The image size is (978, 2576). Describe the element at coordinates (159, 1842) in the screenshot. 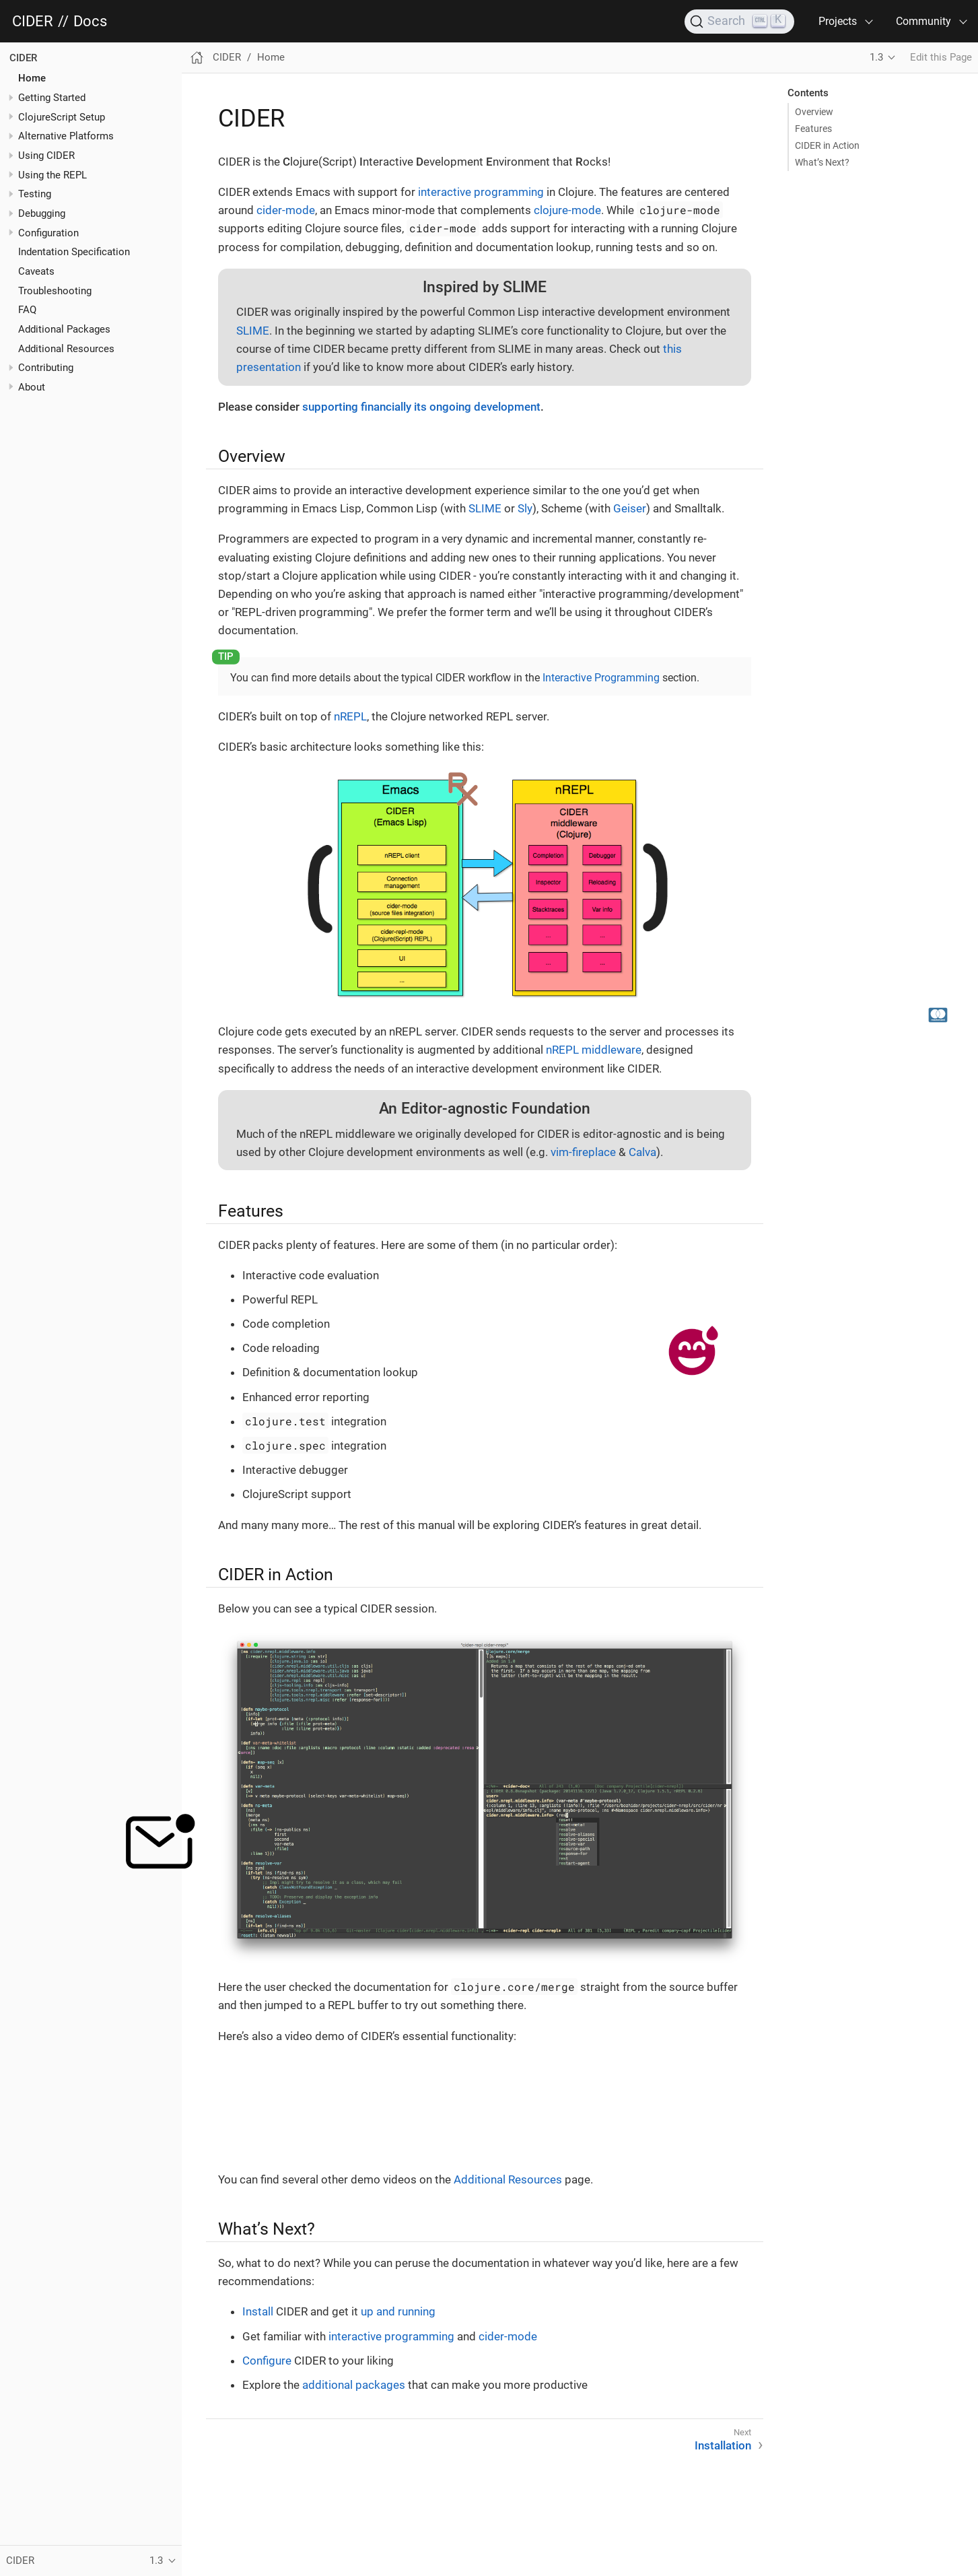

I see `indicates unread email in inbox` at that location.